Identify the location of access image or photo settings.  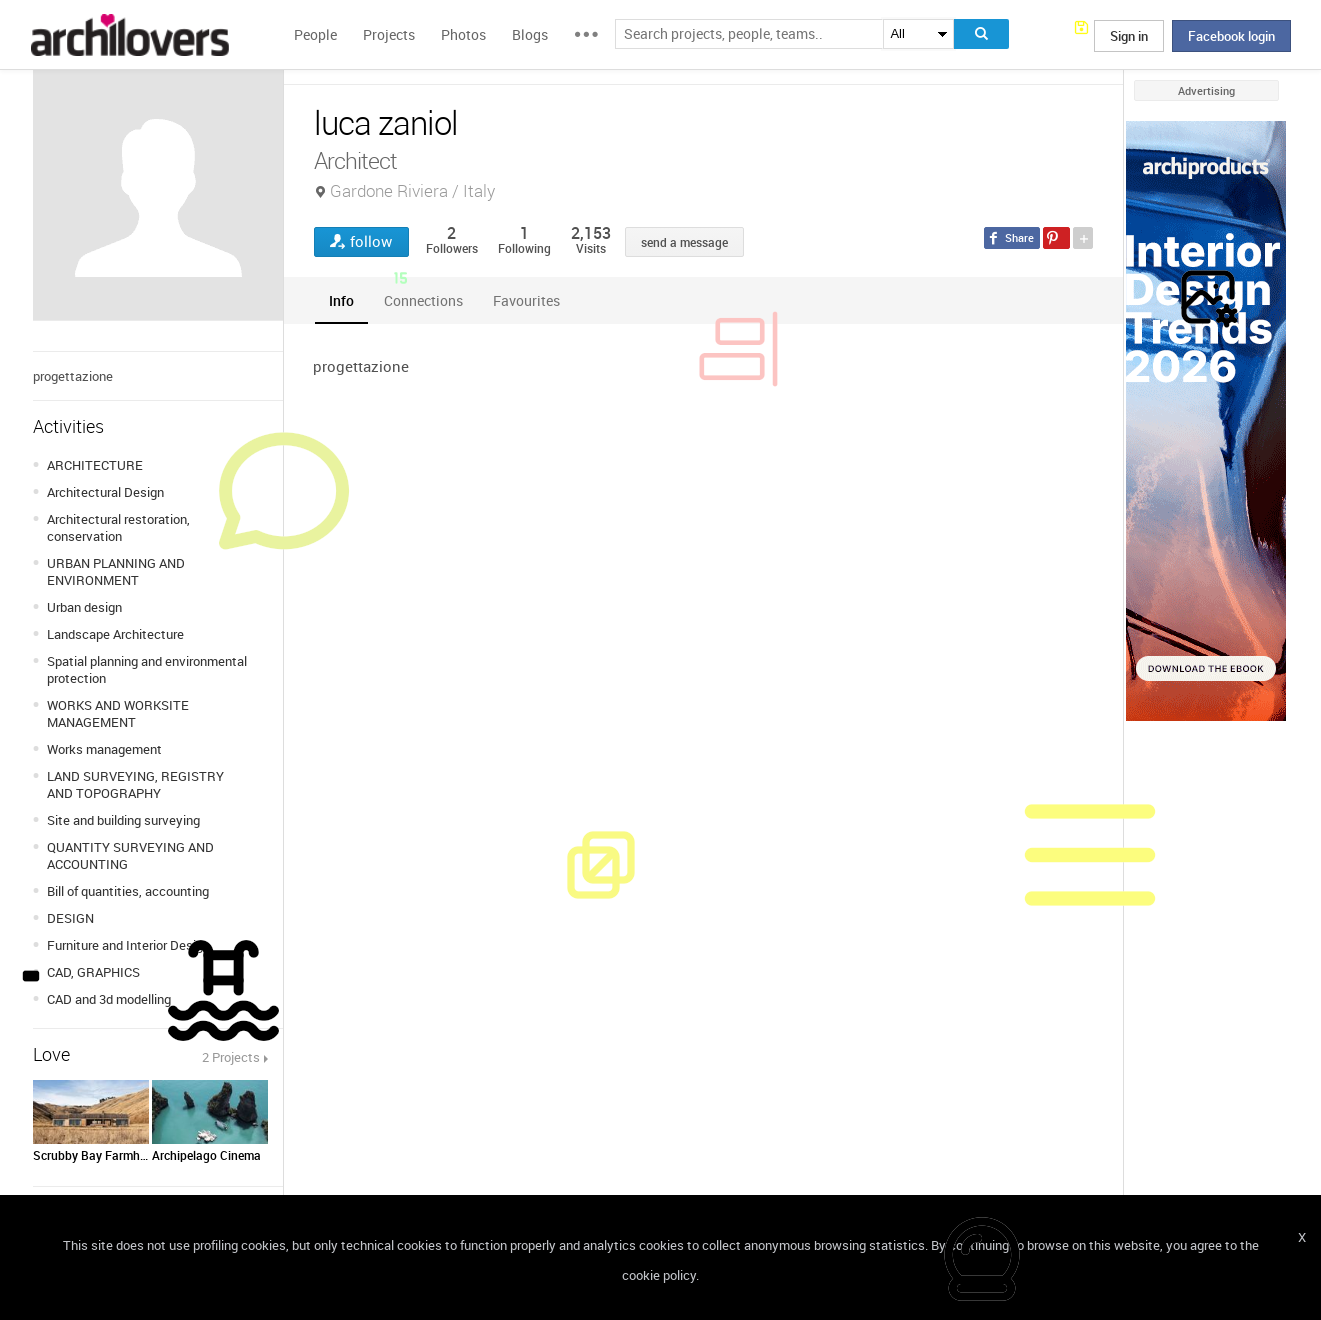
(1208, 297).